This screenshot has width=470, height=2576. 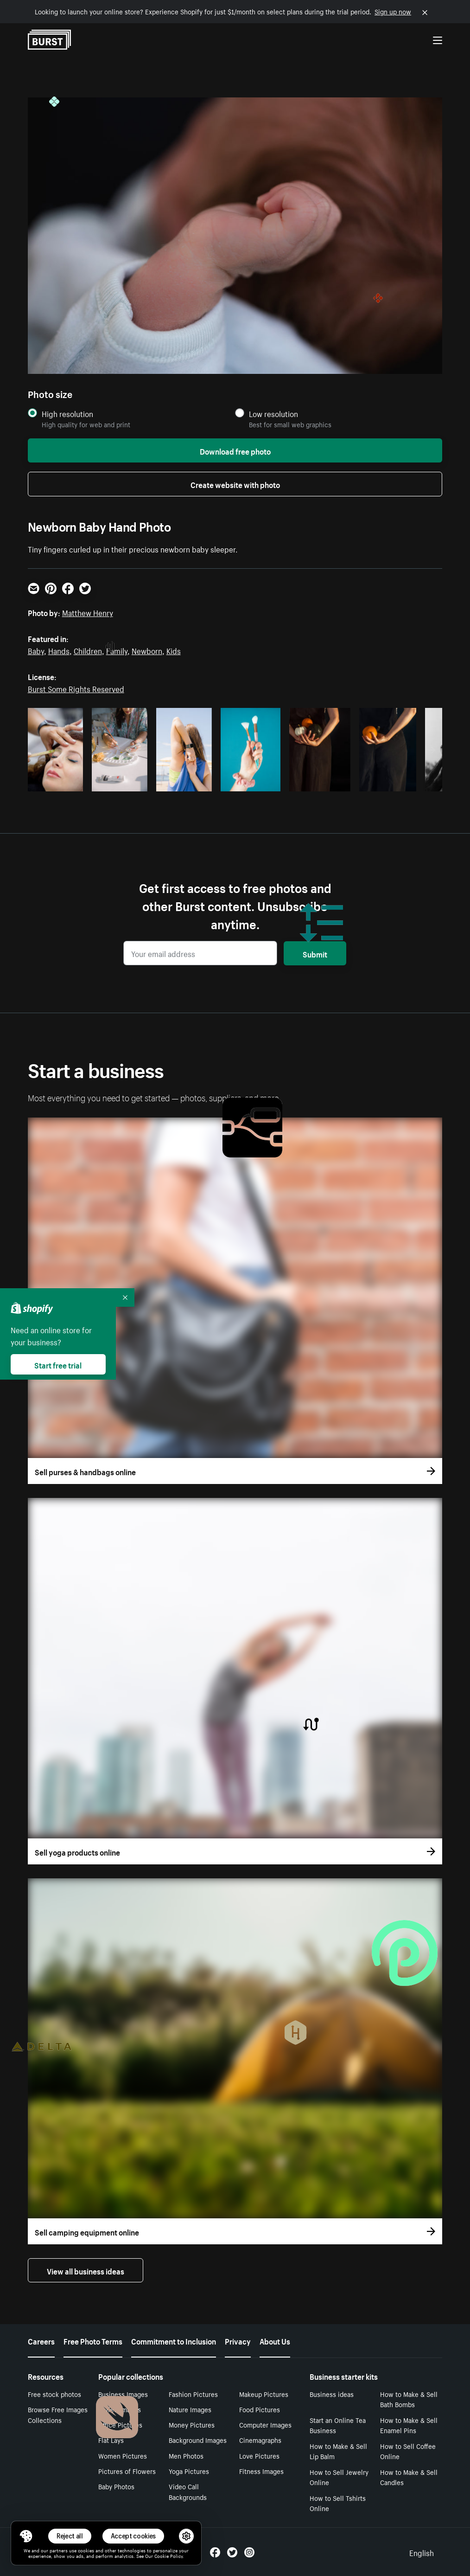 I want to click on hackerrank logo, so click(x=295, y=2032).